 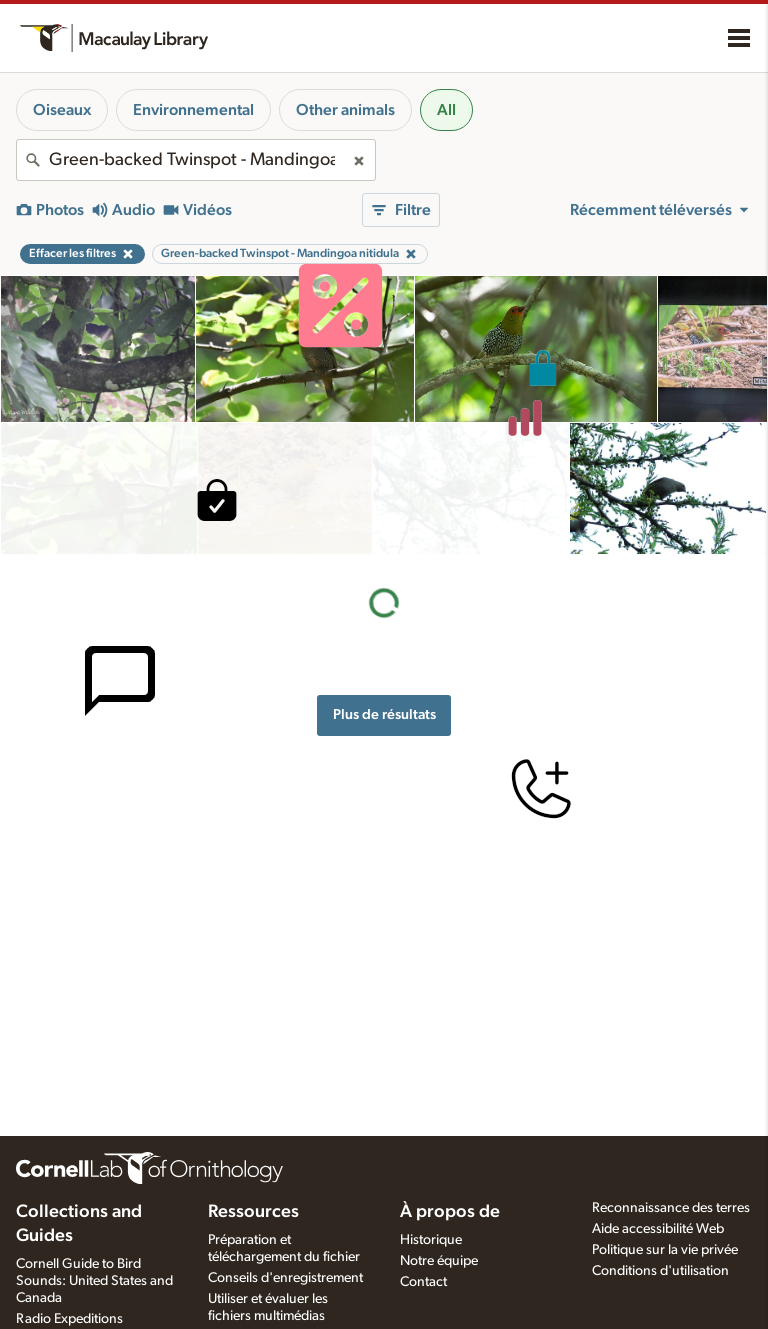 I want to click on view analytics or statistics, so click(x=525, y=418).